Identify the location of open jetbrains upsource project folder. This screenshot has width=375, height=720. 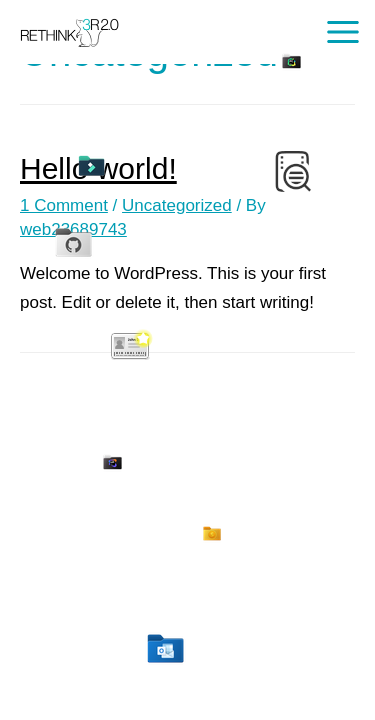
(112, 462).